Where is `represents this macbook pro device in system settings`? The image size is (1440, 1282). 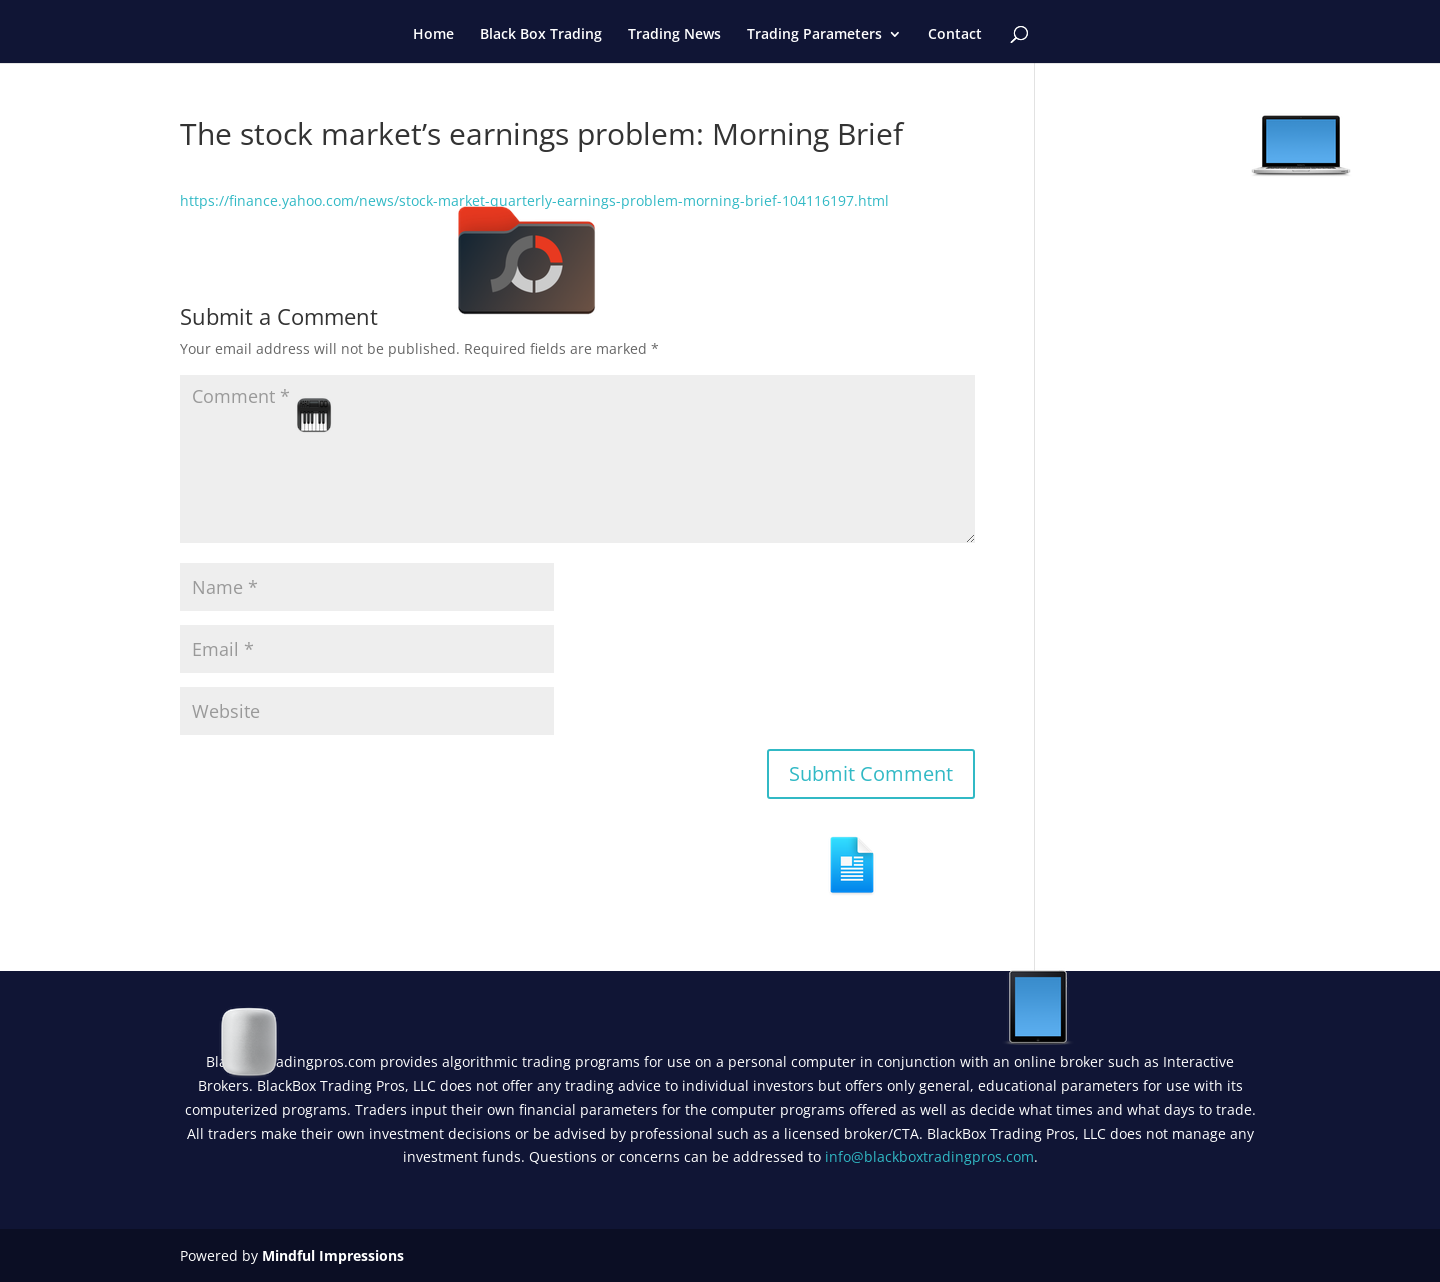
represents this macbook pro device in system settings is located at coordinates (1301, 142).